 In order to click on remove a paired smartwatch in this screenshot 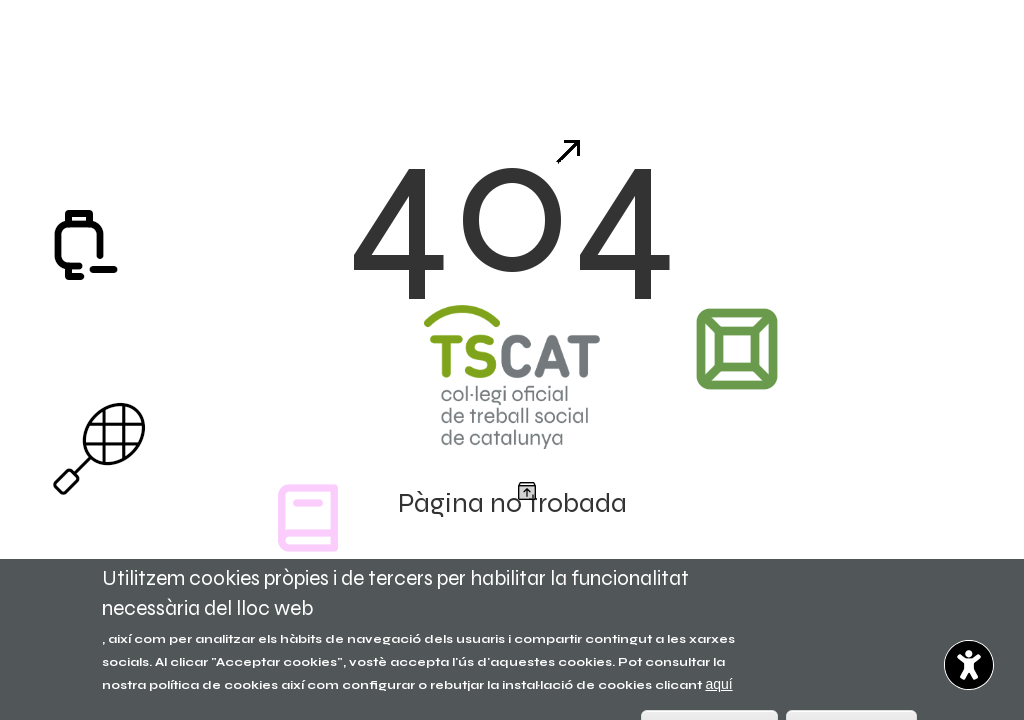, I will do `click(79, 245)`.